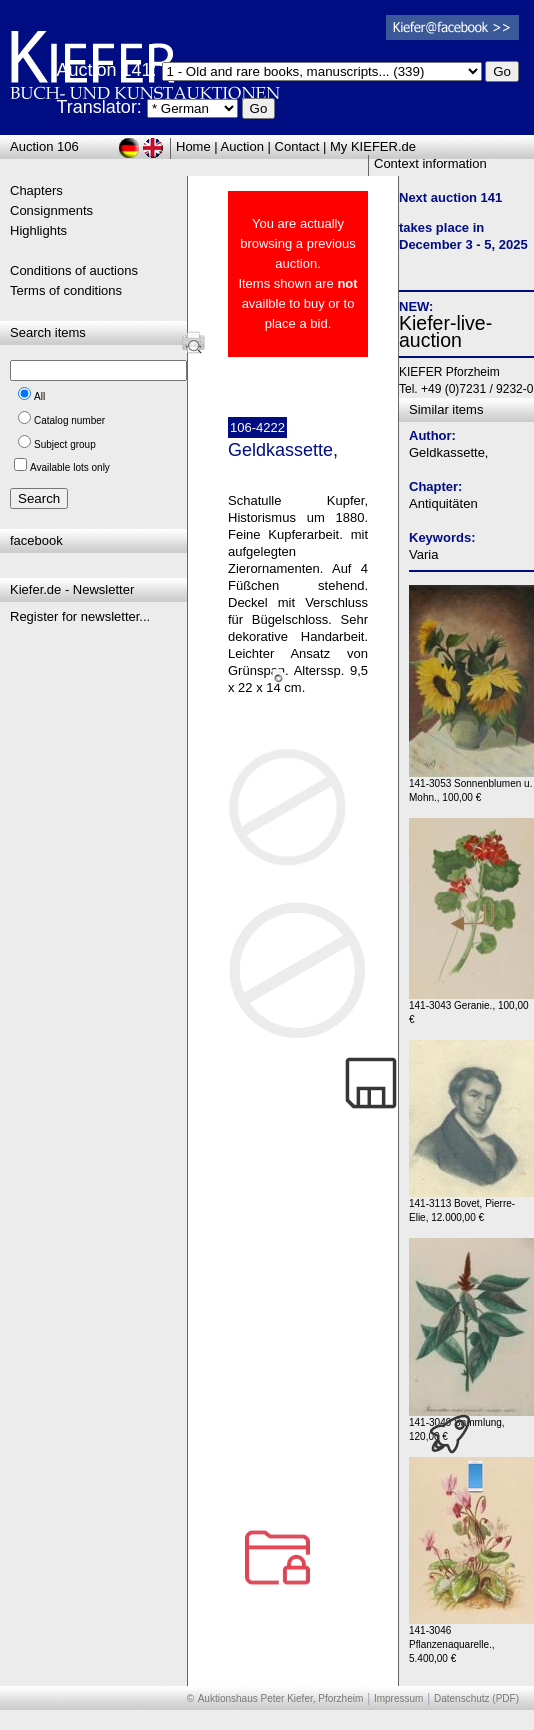 This screenshot has height=1730, width=534. I want to click on save current file or document, so click(371, 1083).